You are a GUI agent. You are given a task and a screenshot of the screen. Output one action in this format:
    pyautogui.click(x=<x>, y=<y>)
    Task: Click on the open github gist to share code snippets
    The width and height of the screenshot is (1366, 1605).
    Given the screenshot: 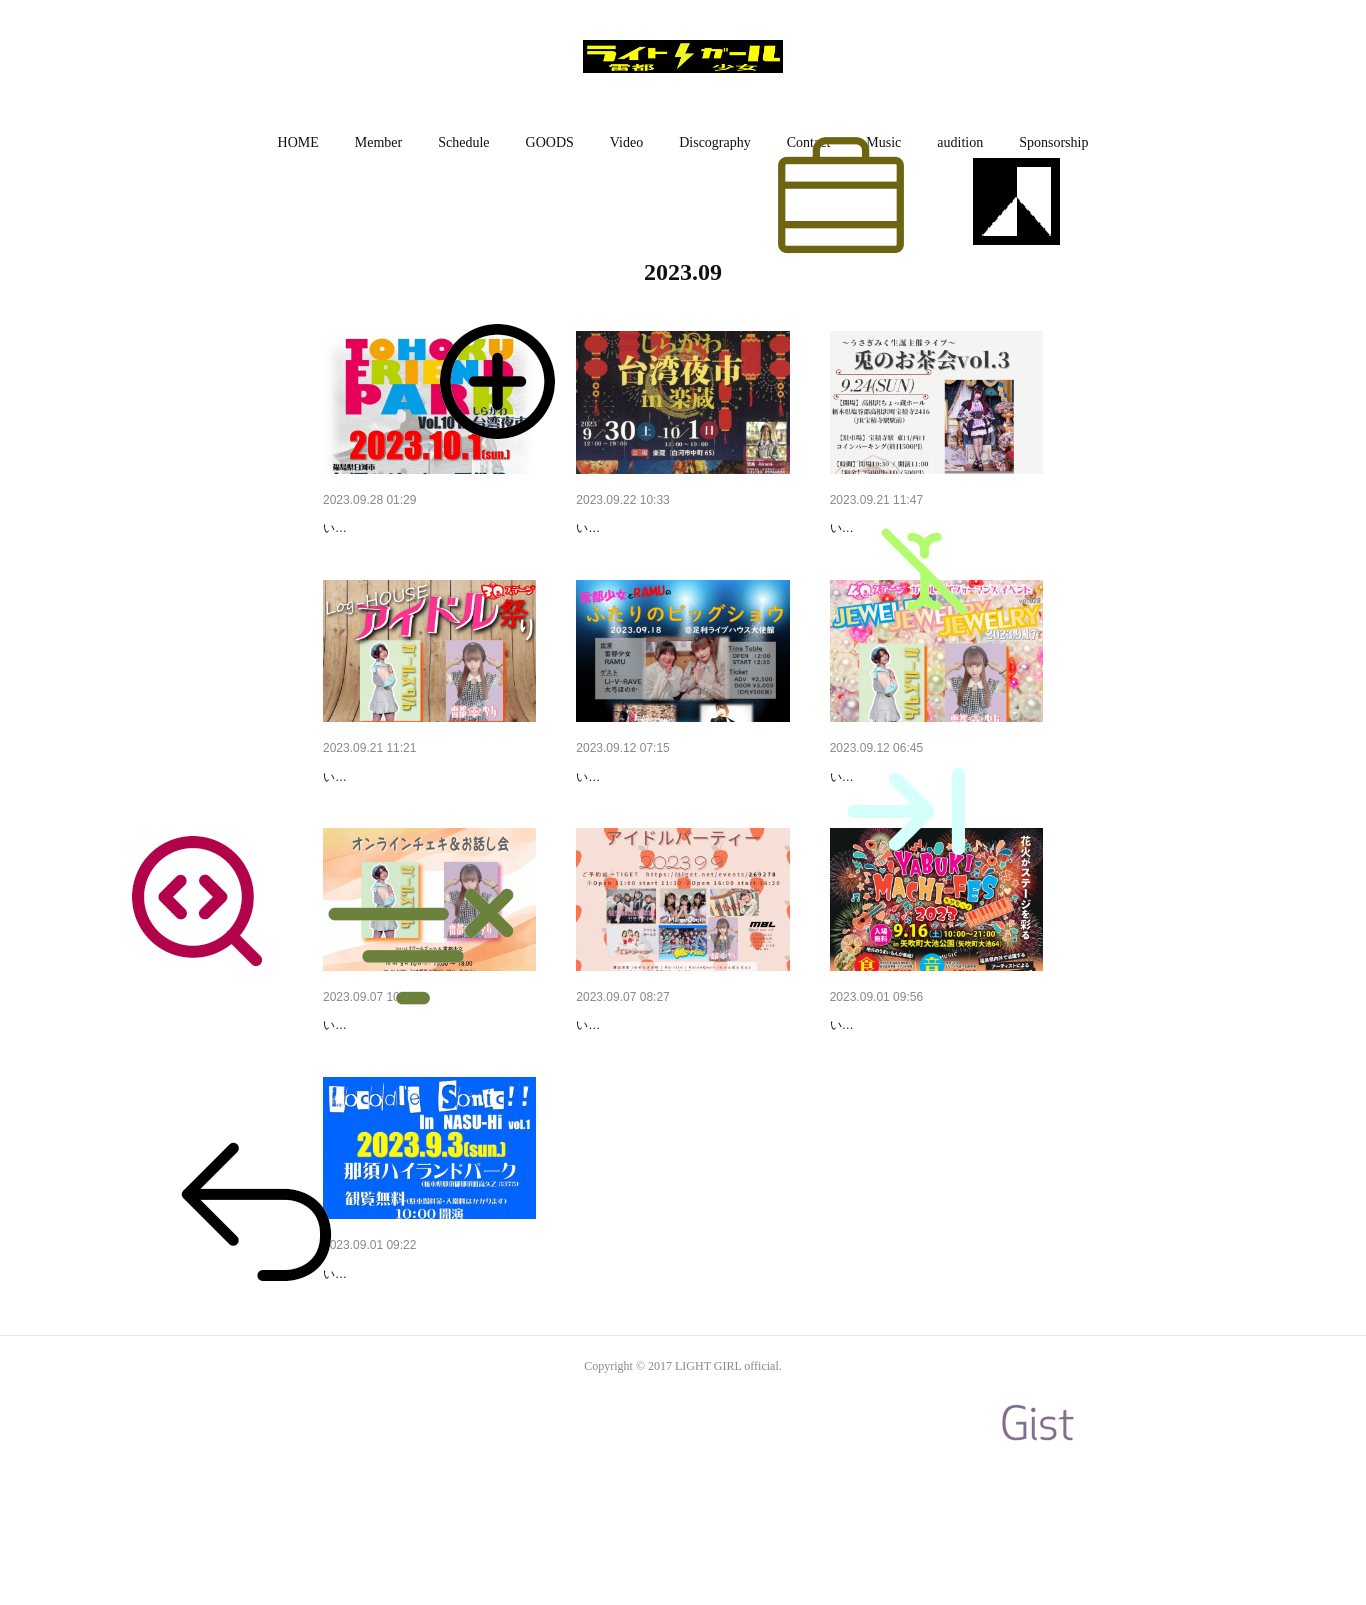 What is the action you would take?
    pyautogui.click(x=1039, y=1422)
    